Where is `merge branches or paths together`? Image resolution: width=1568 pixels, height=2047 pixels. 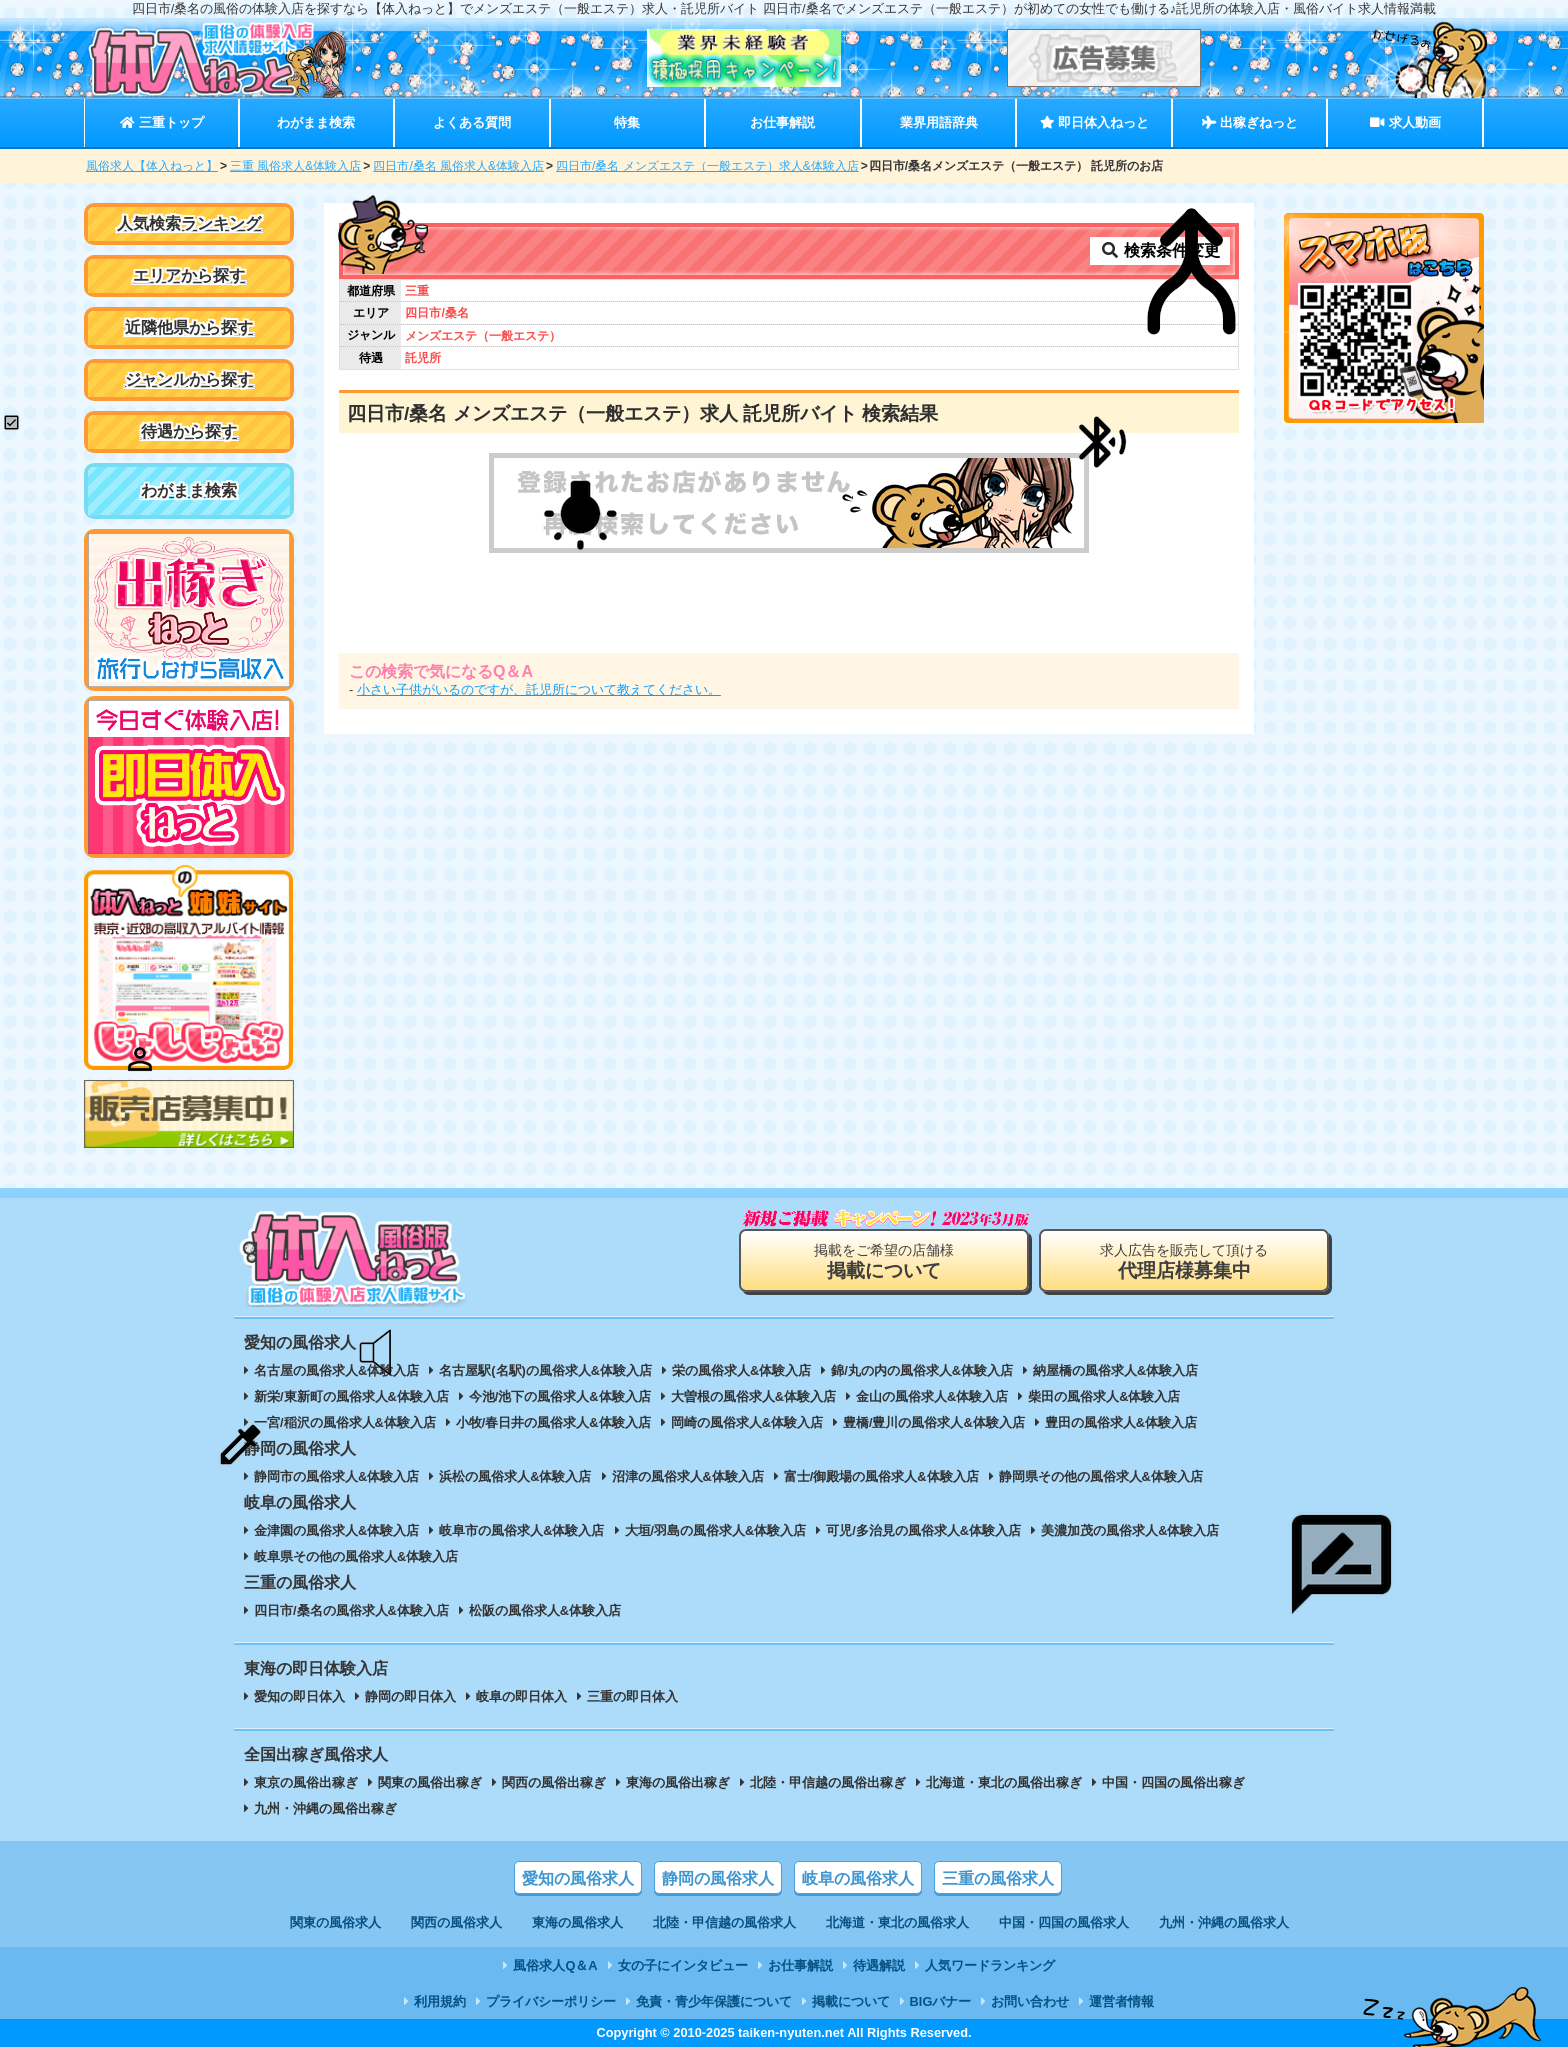 merge branches or paths together is located at coordinates (1191, 271).